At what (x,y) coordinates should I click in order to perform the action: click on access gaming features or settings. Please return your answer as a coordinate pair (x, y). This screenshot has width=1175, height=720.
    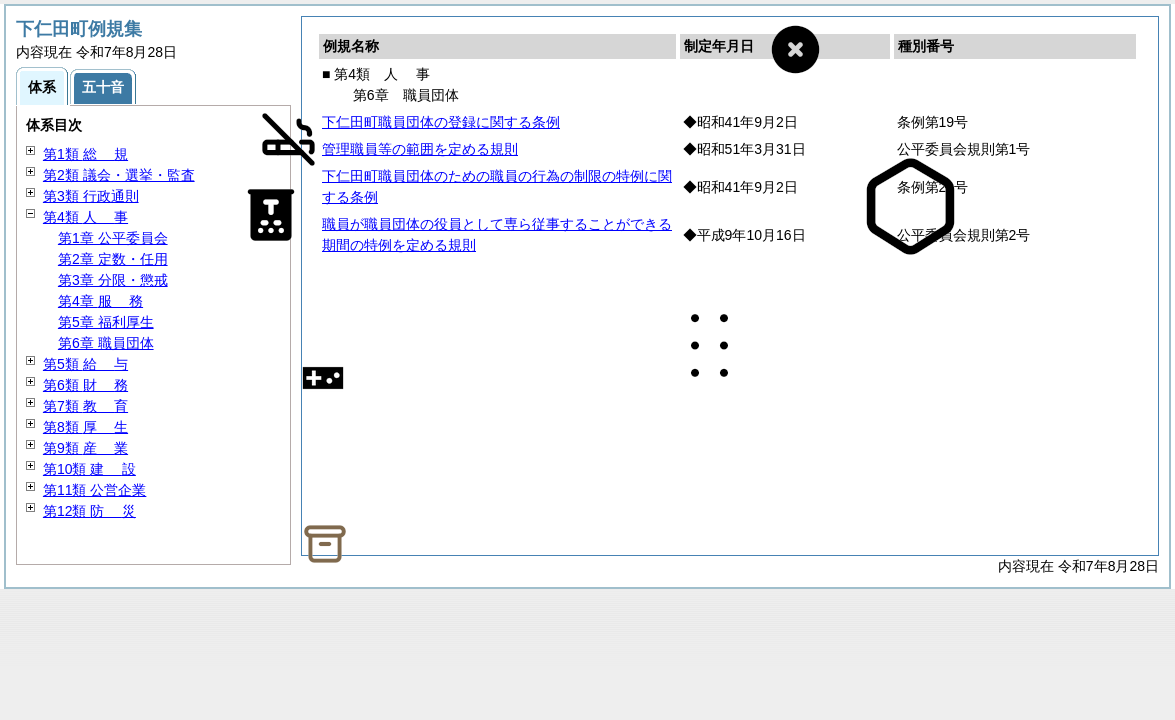
    Looking at the image, I should click on (323, 378).